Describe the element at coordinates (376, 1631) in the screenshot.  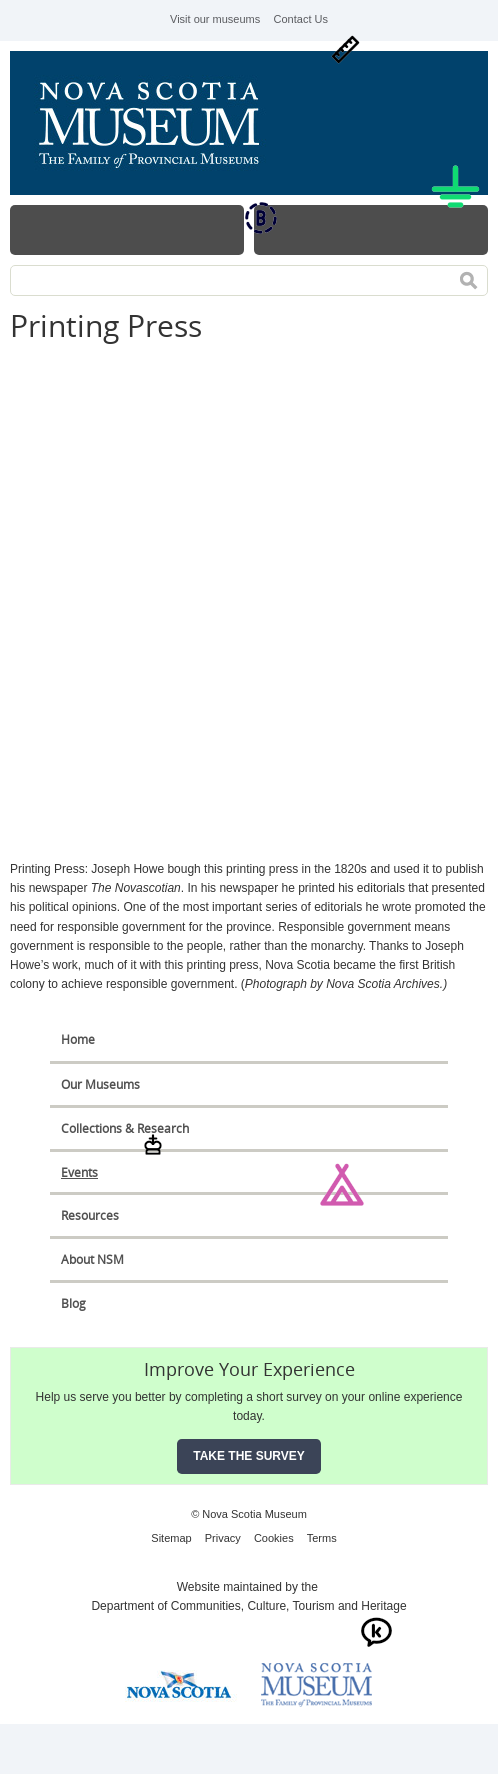
I see `open KakaoTalk messaging app` at that location.